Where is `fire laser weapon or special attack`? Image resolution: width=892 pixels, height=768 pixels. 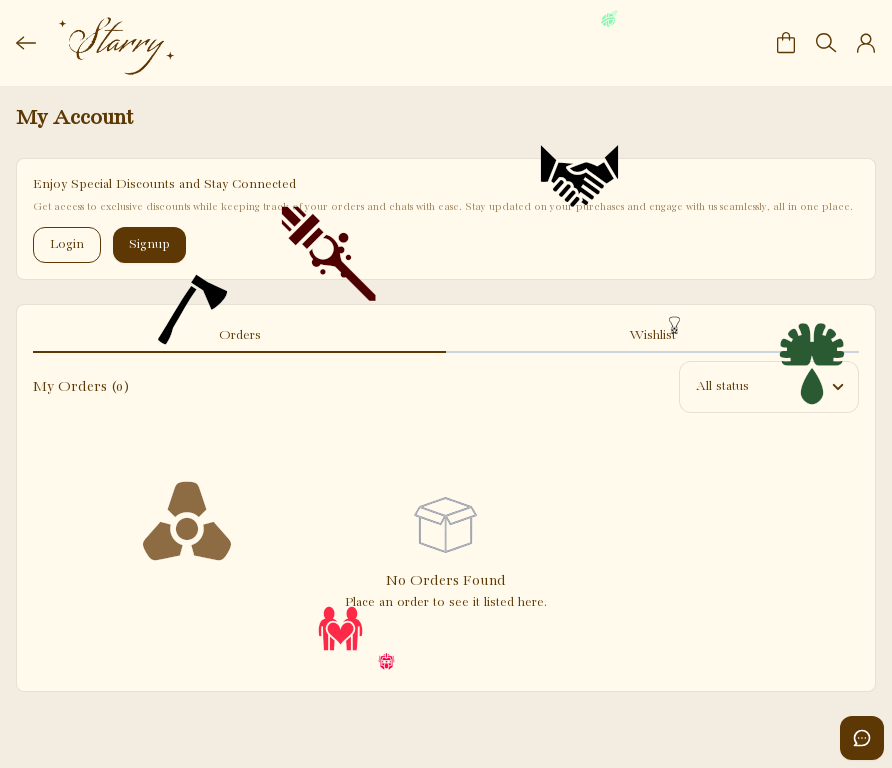 fire laser weapon or special attack is located at coordinates (328, 253).